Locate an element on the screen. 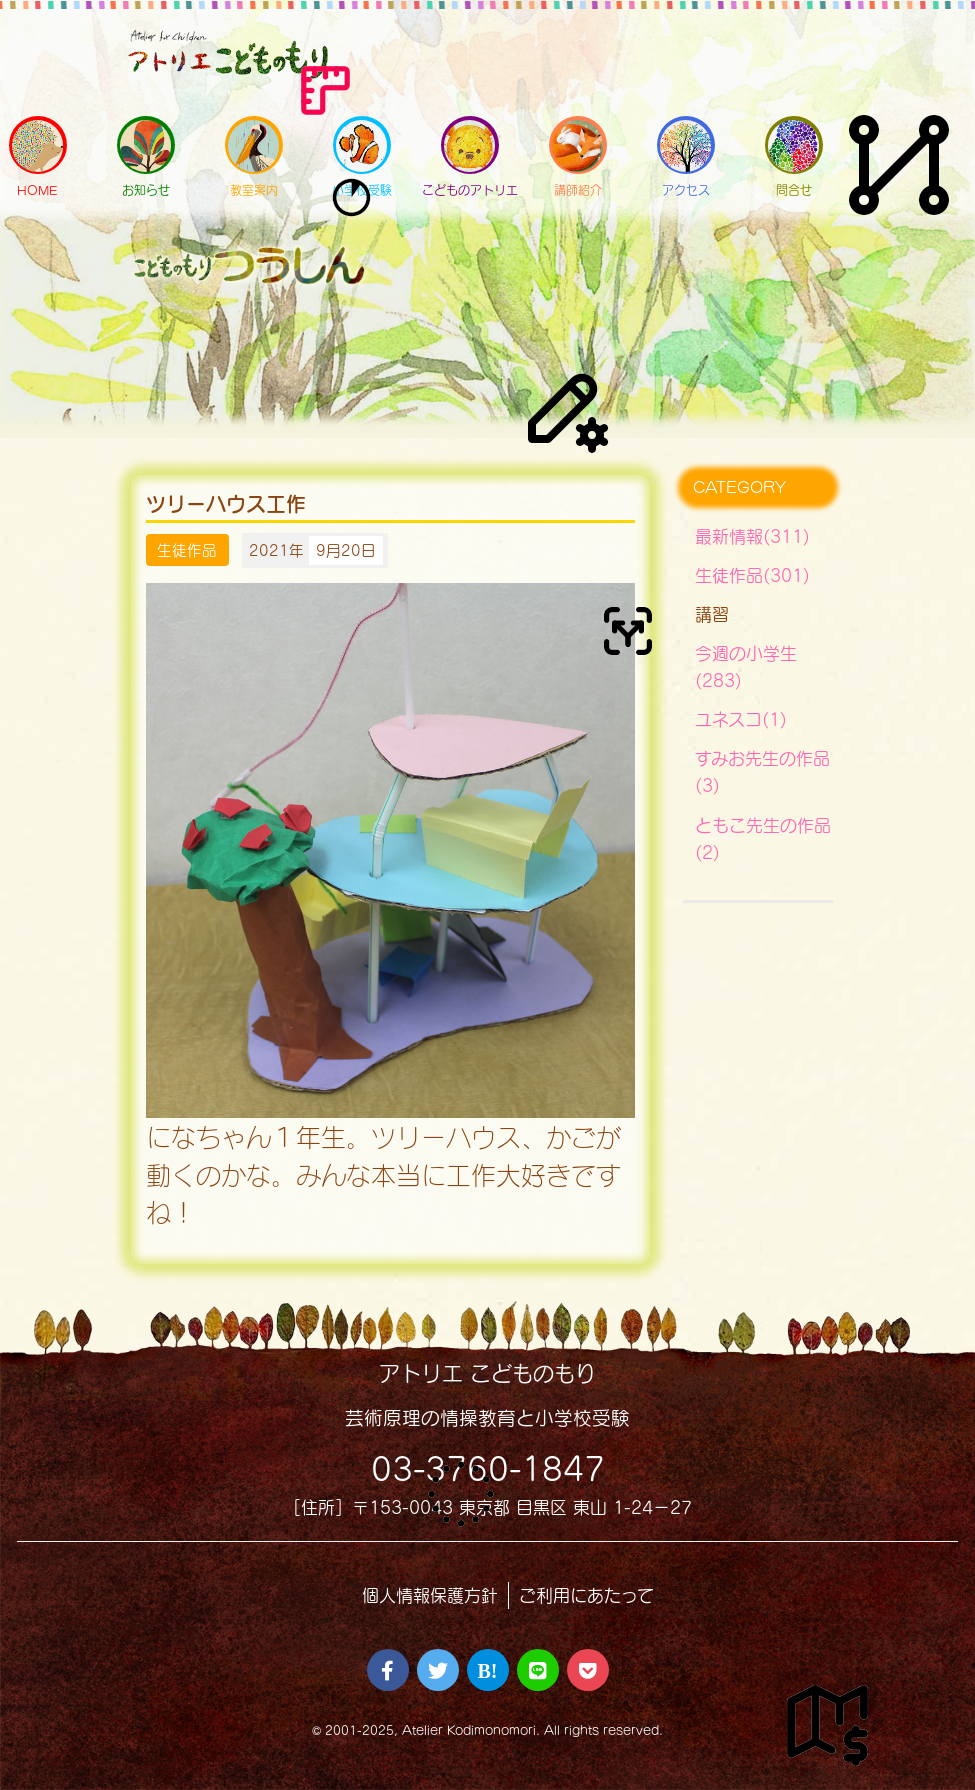  view location-based pricing or costs is located at coordinates (827, 1721).